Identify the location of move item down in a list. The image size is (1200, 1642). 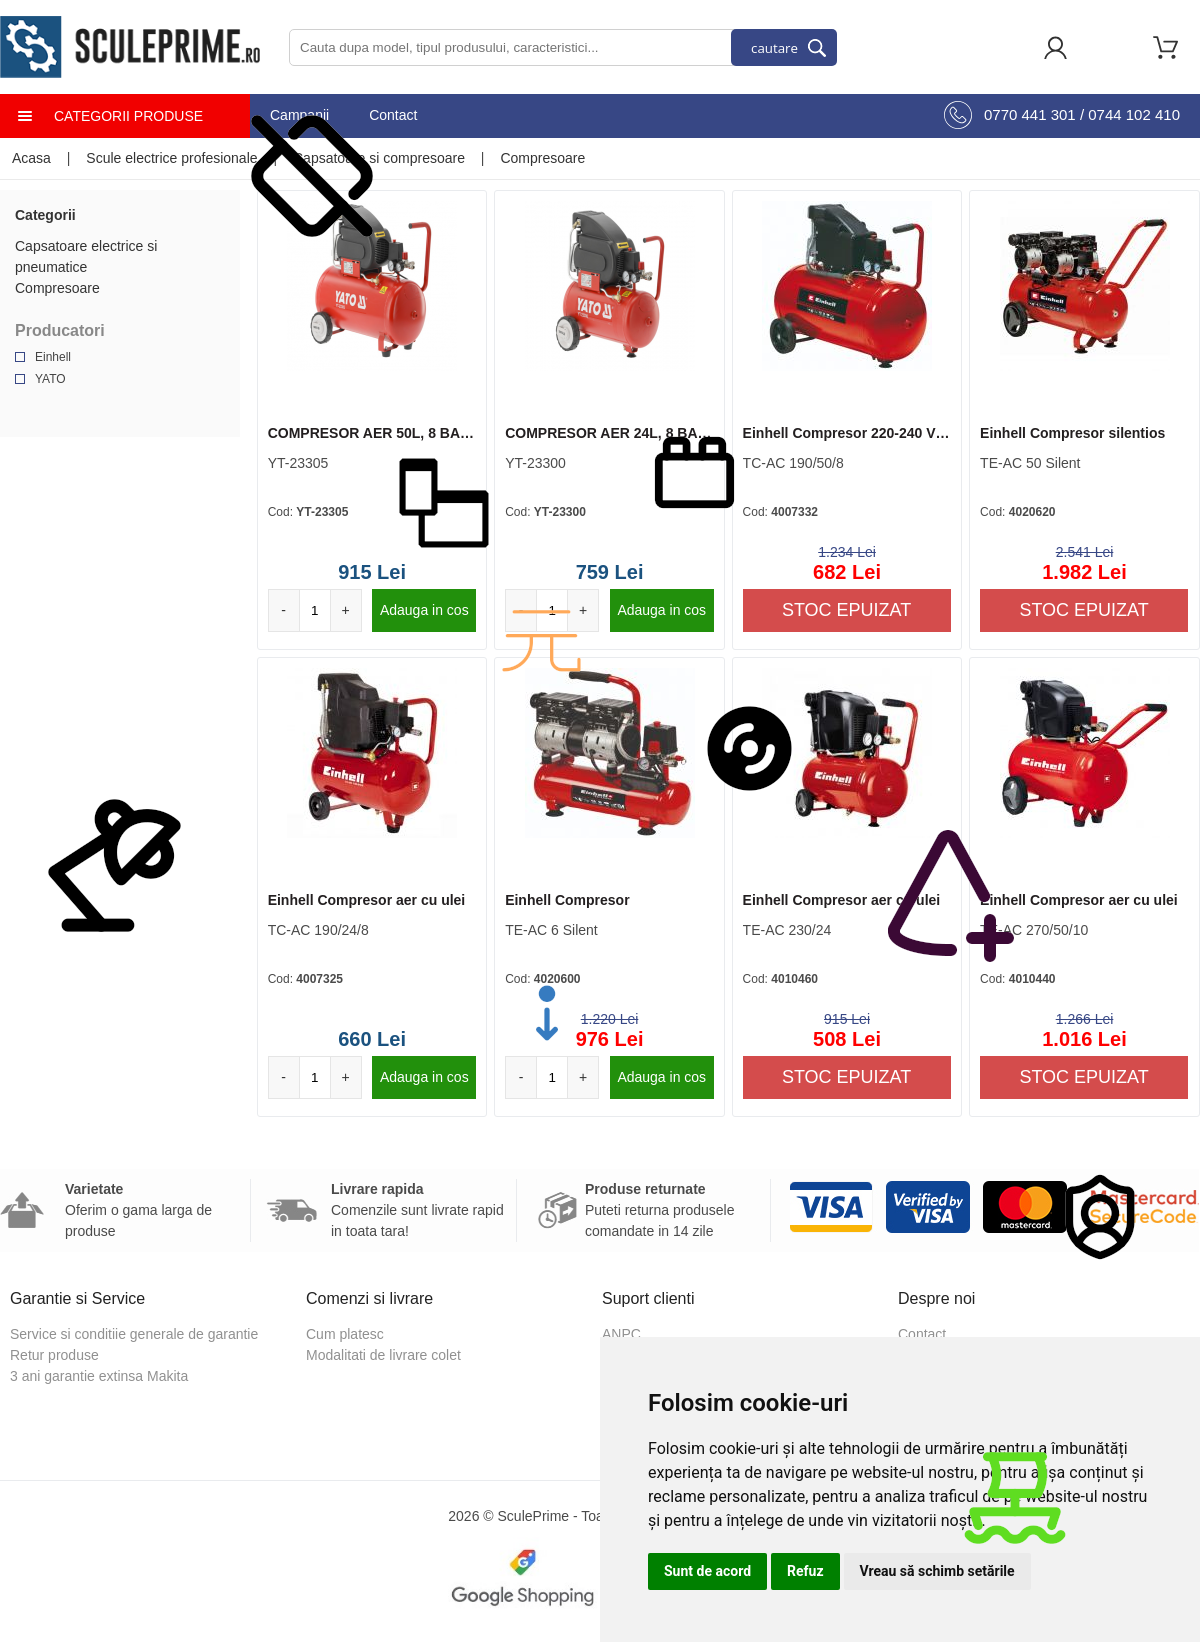
(547, 1013).